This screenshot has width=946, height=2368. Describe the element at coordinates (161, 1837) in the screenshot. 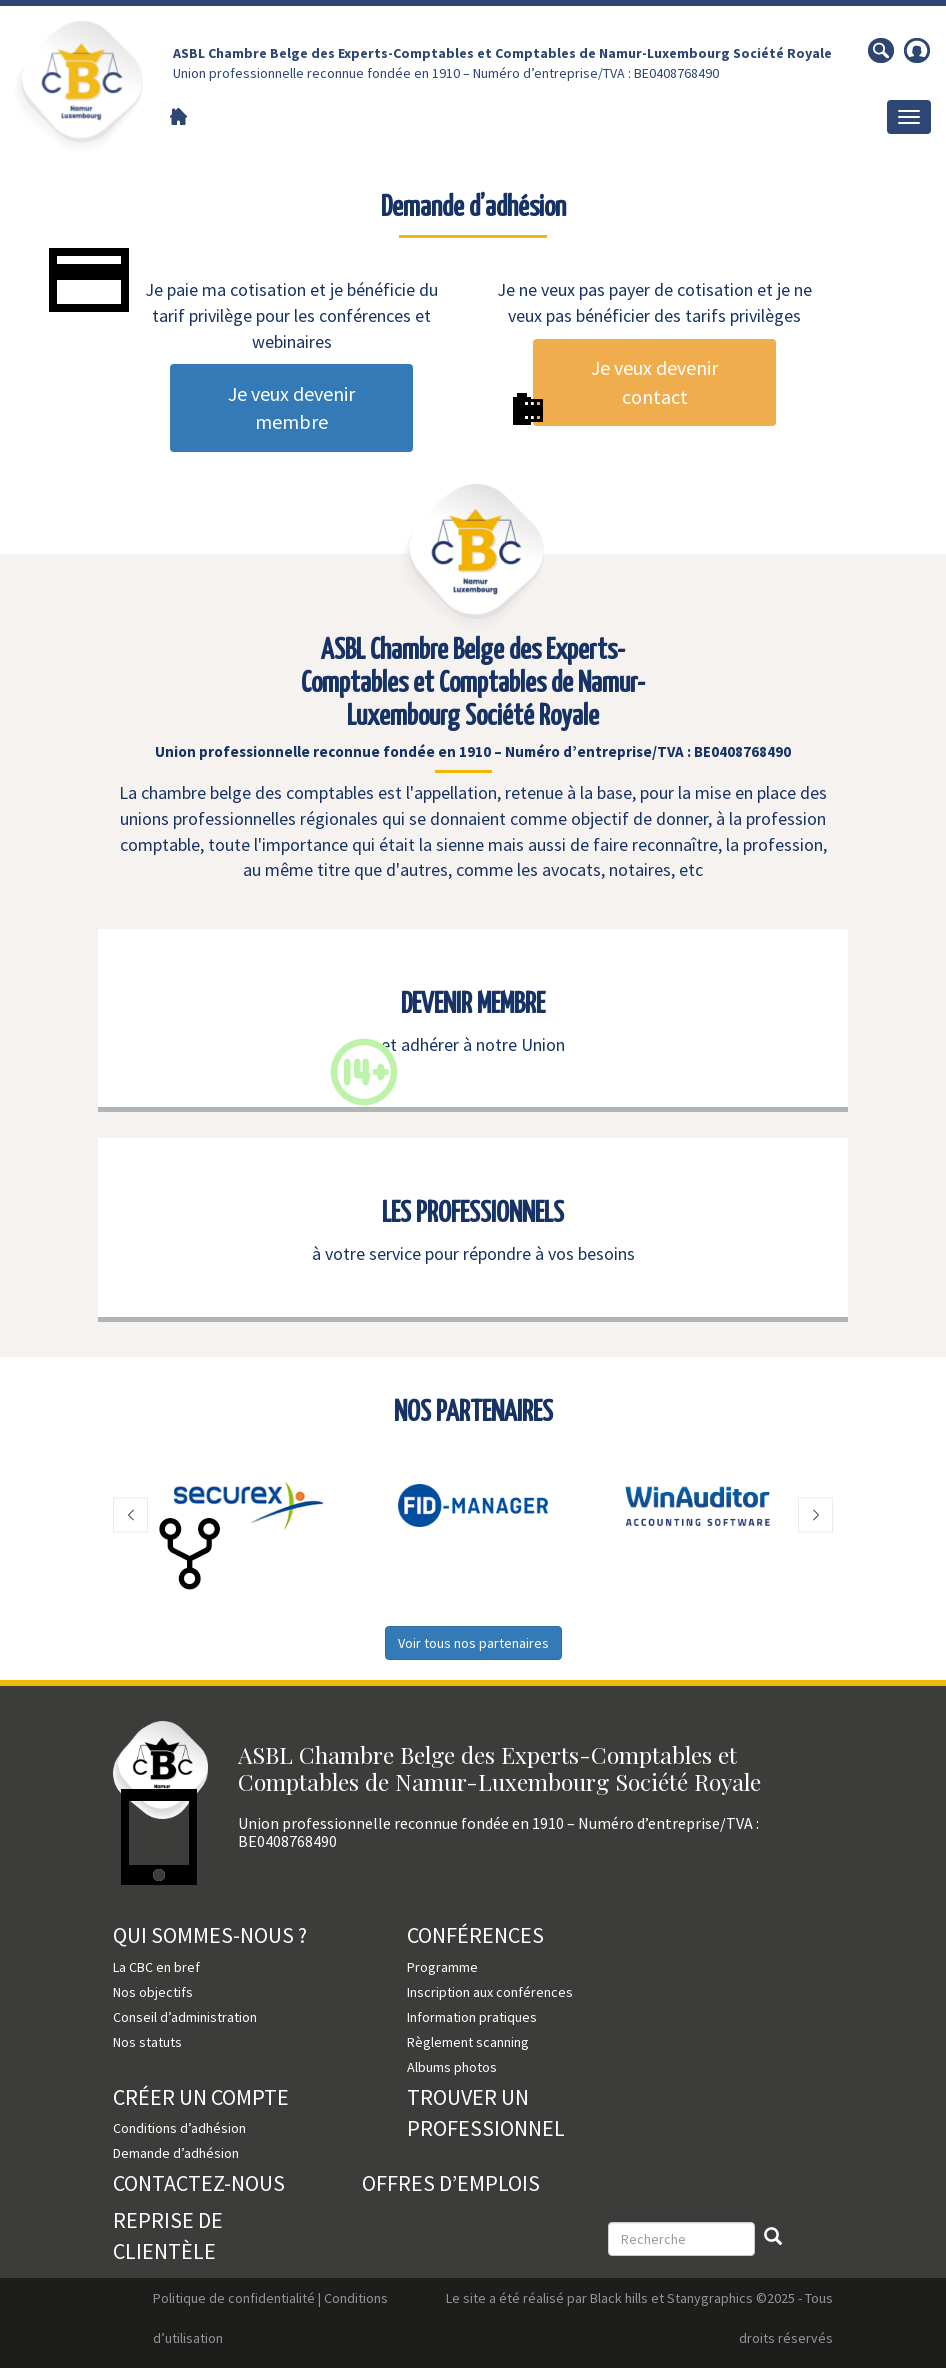

I see `switch to tablet view or layout` at that location.